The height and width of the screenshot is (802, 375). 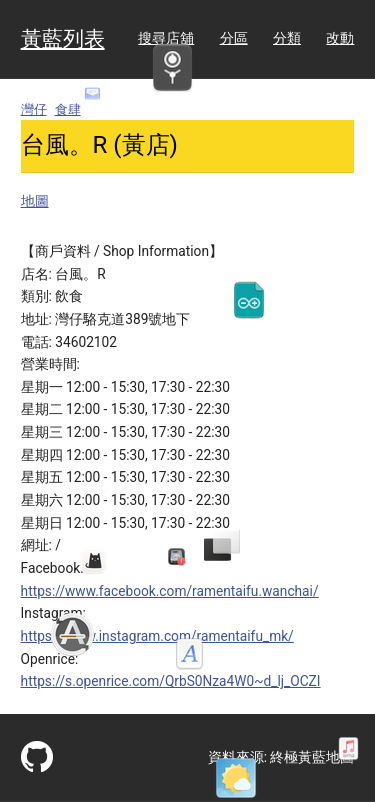 I want to click on open a font file, so click(x=189, y=653).